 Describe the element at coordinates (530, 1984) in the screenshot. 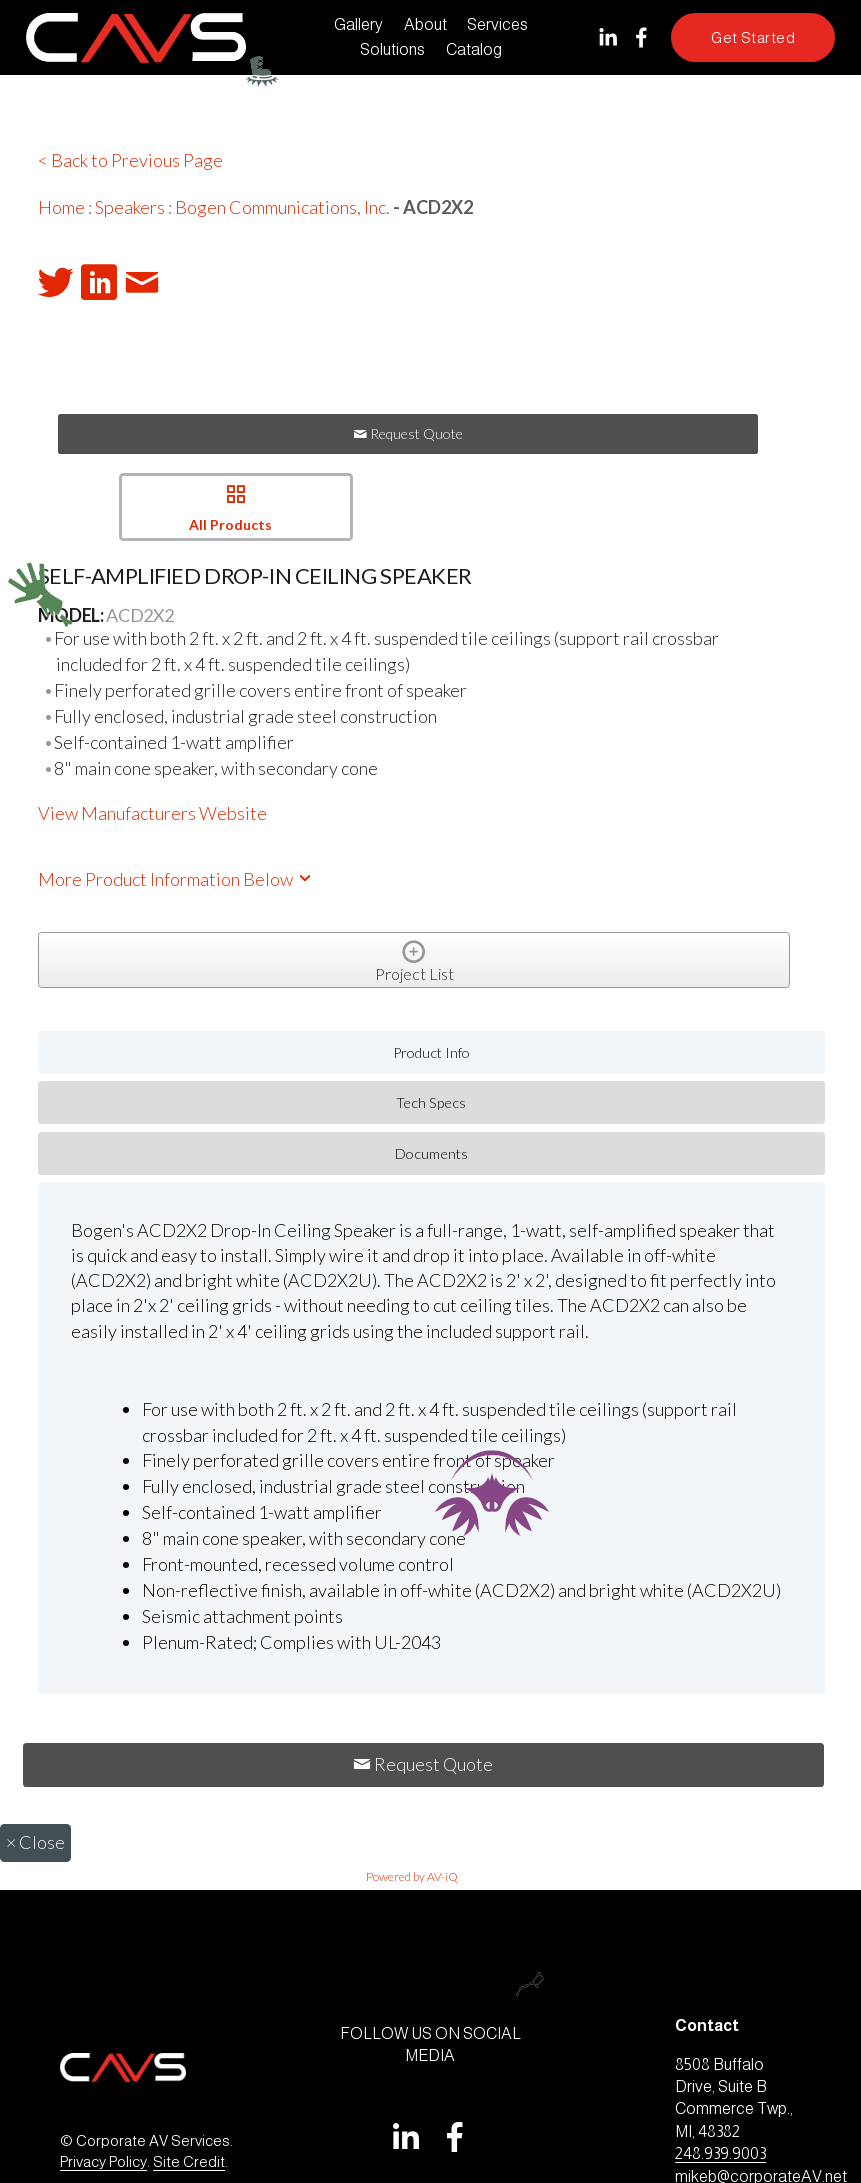

I see `view ursa major constellation` at that location.